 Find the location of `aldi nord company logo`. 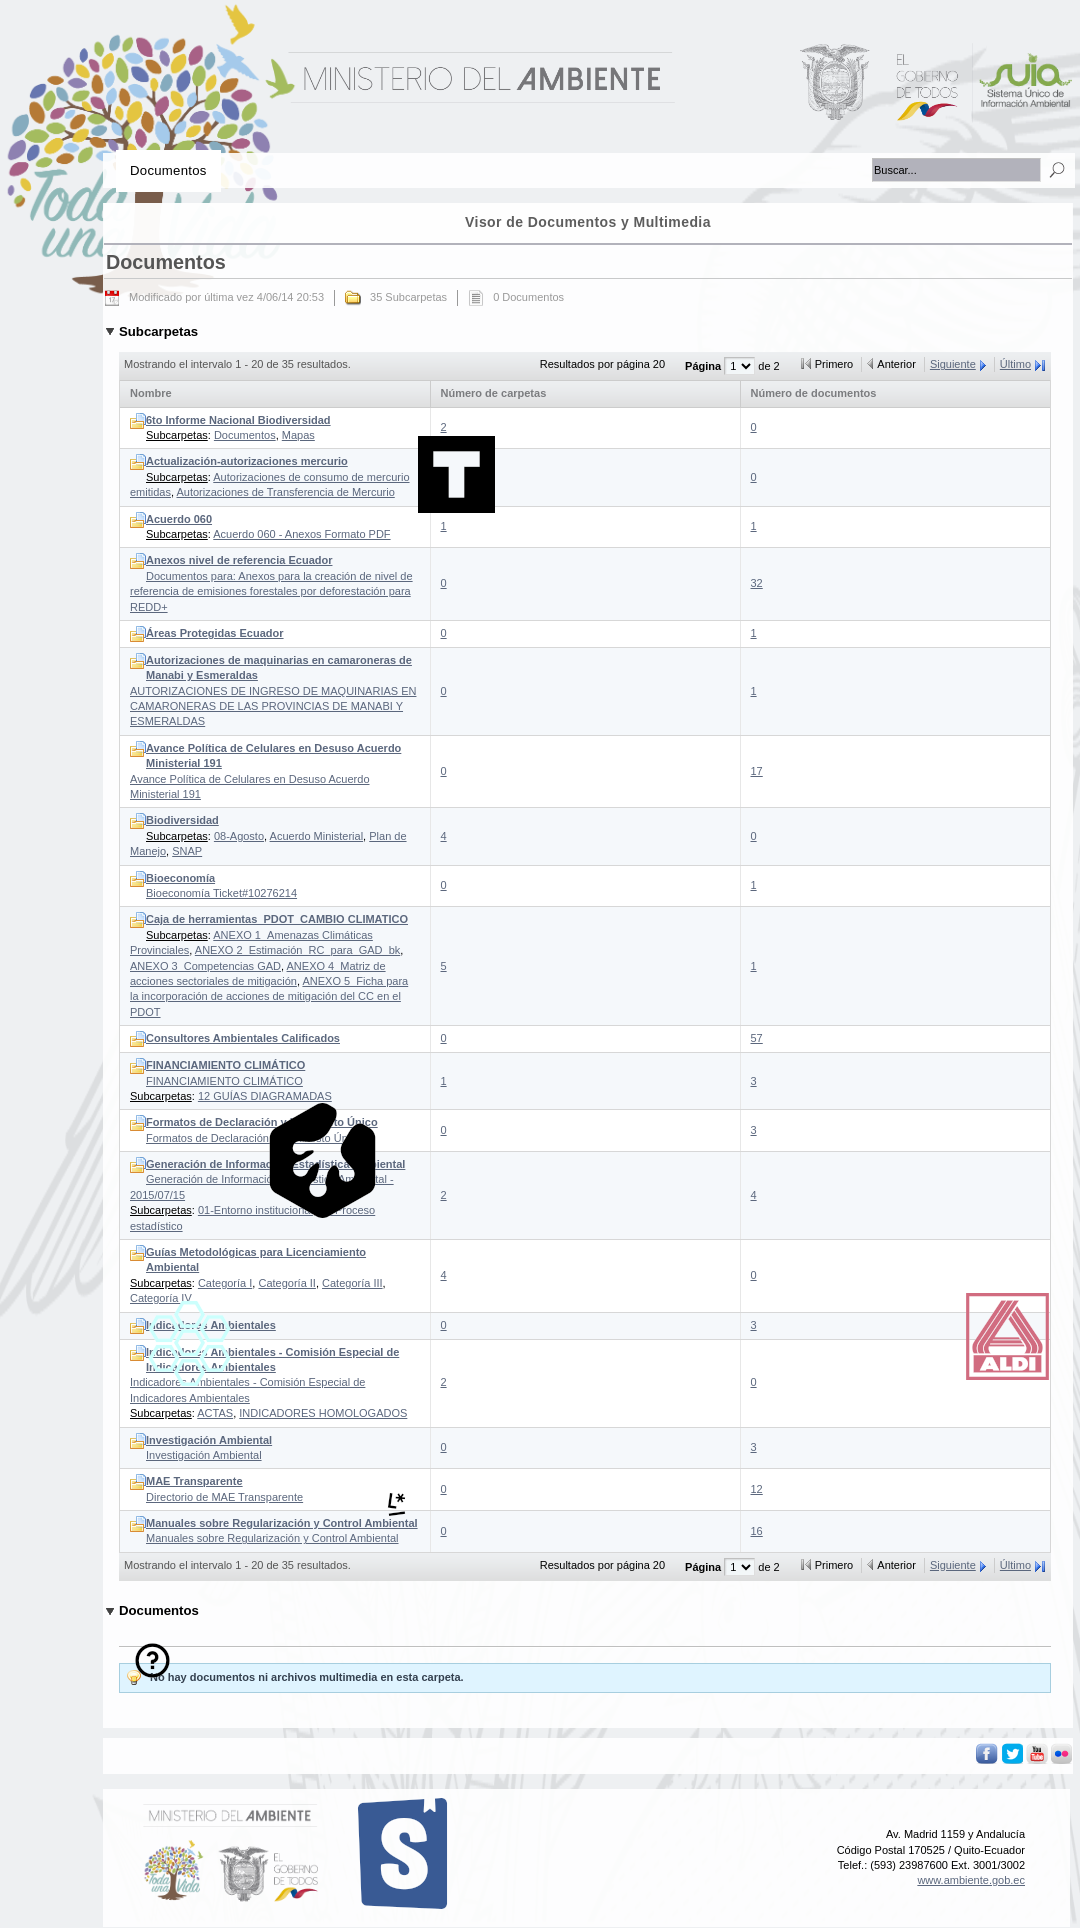

aldi nord company logo is located at coordinates (1007, 1336).